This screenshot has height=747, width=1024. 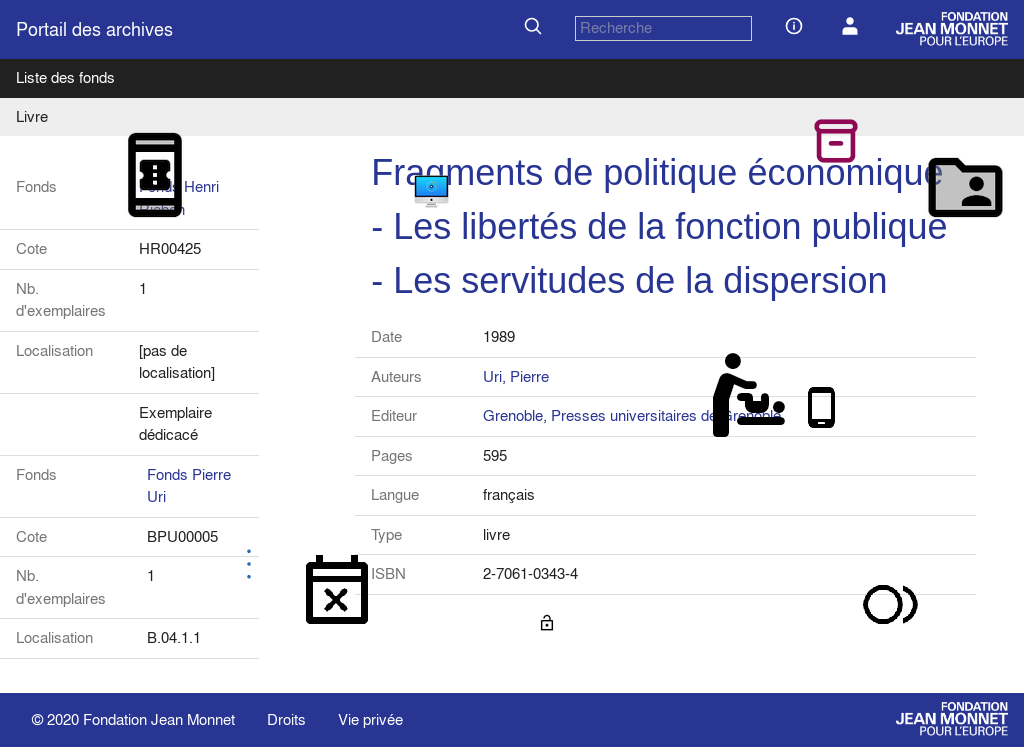 I want to click on archive this item, so click(x=836, y=141).